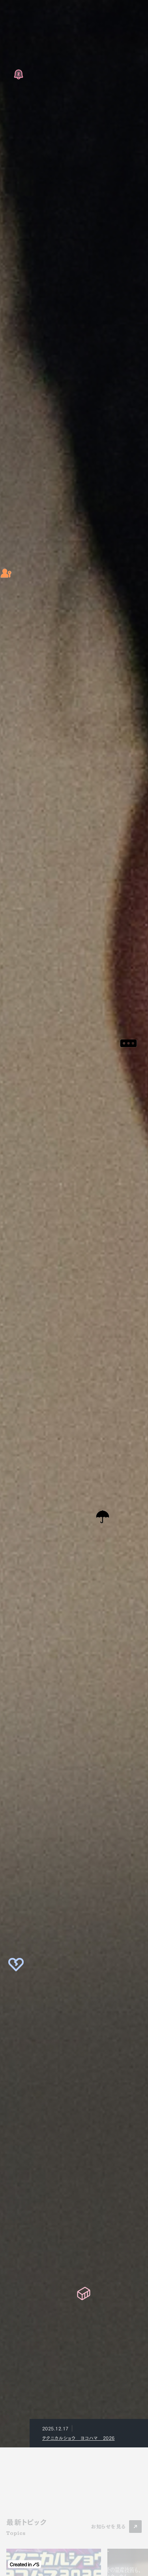 This screenshot has width=148, height=2576. I want to click on view container or package details, so click(84, 2293).